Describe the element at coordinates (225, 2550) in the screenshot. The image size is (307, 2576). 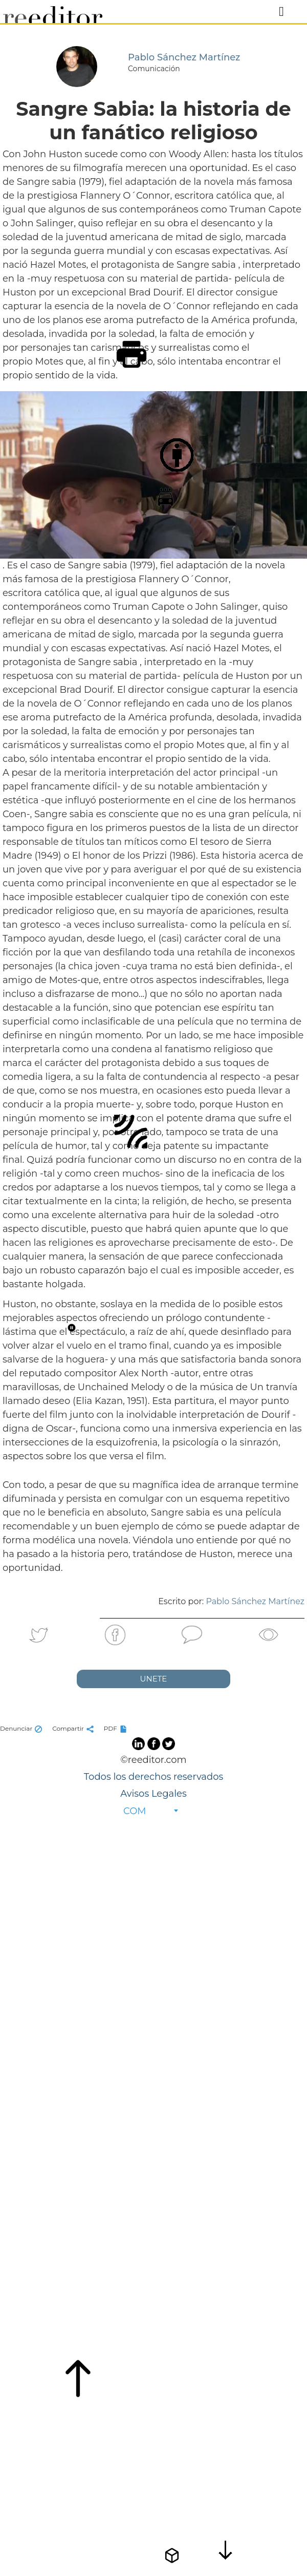
I see `navigate or scroll downward` at that location.